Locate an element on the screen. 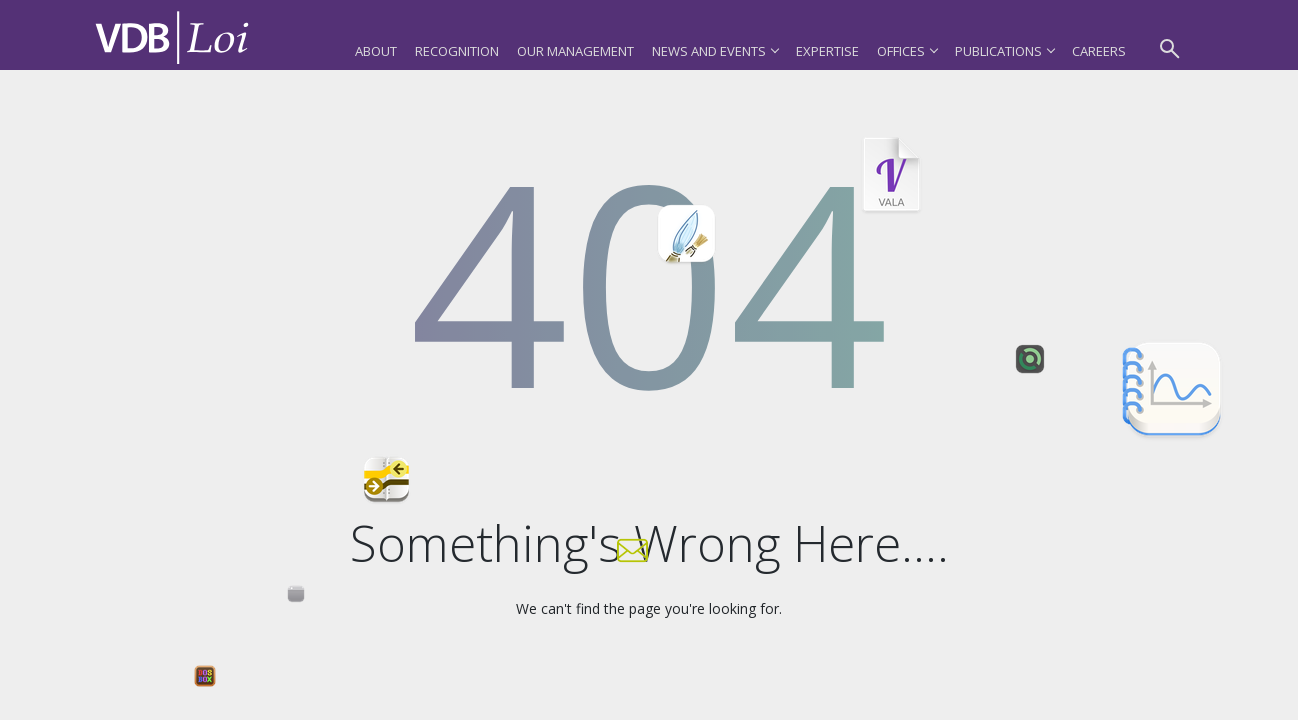 The width and height of the screenshot is (1298, 720). open vara text editor app is located at coordinates (686, 233).